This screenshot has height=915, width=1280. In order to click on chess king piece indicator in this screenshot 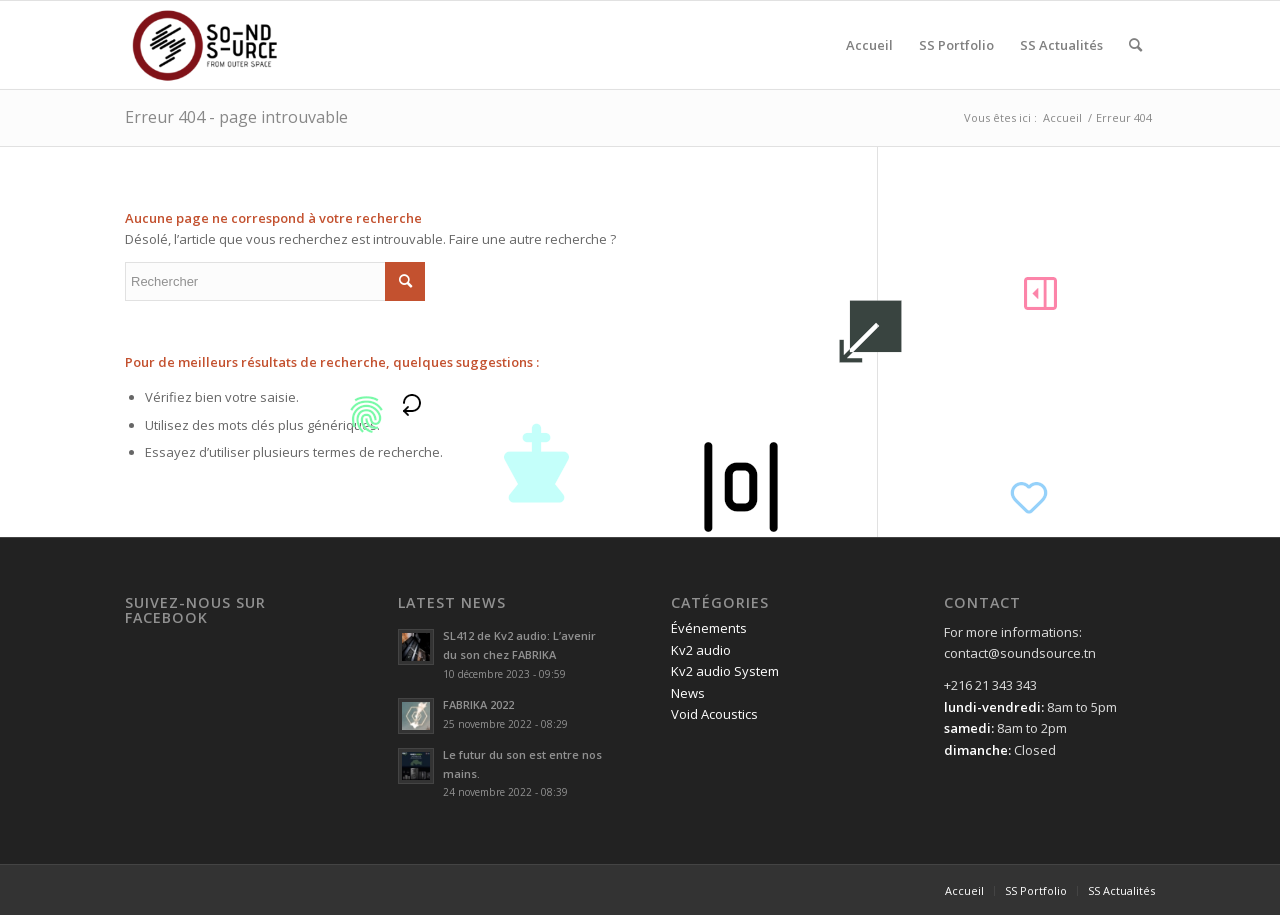, I will do `click(536, 465)`.